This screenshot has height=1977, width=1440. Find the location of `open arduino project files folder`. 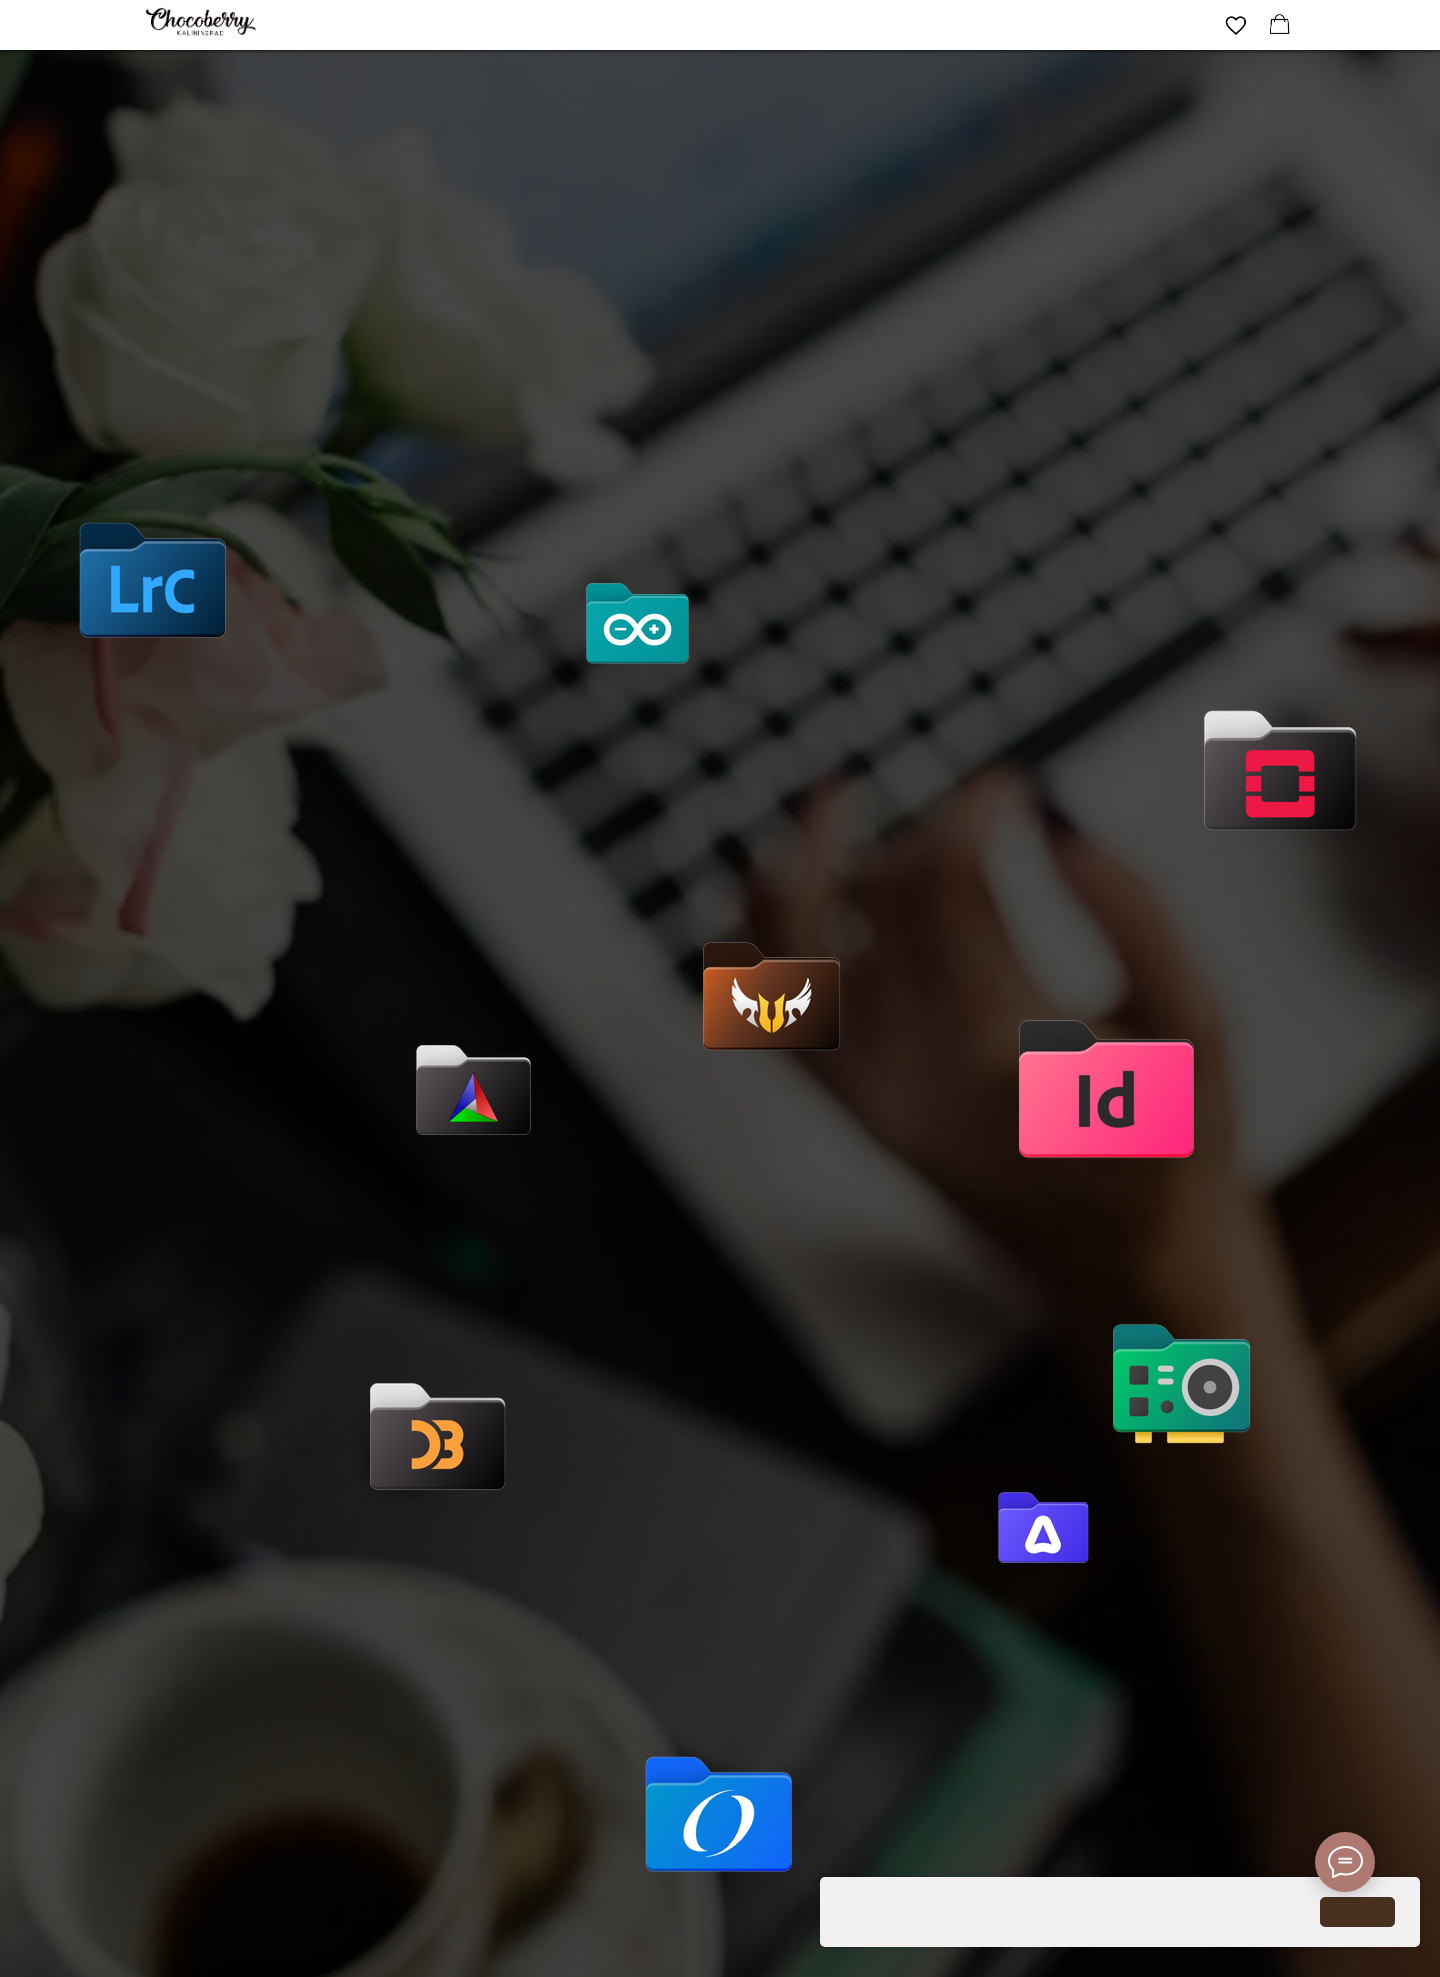

open arduino project files folder is located at coordinates (637, 626).